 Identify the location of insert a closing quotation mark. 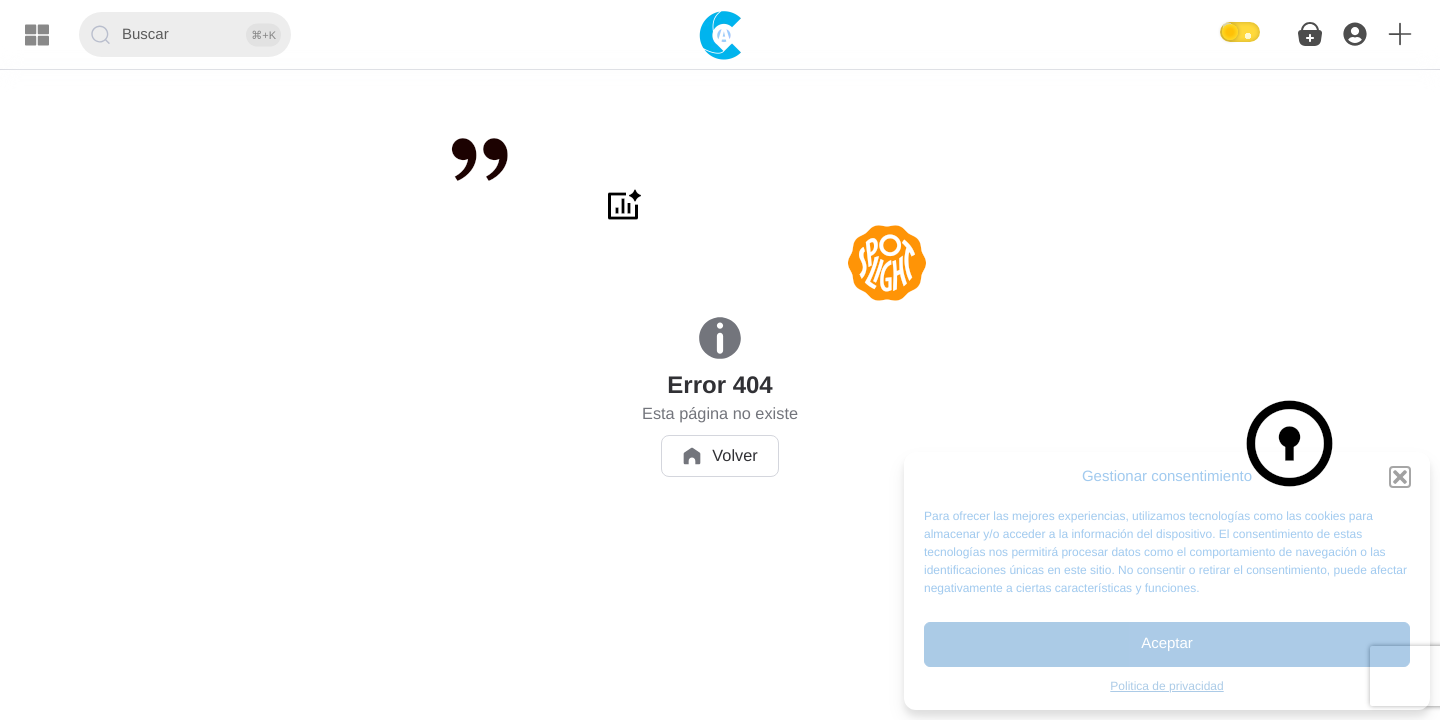
(479, 158).